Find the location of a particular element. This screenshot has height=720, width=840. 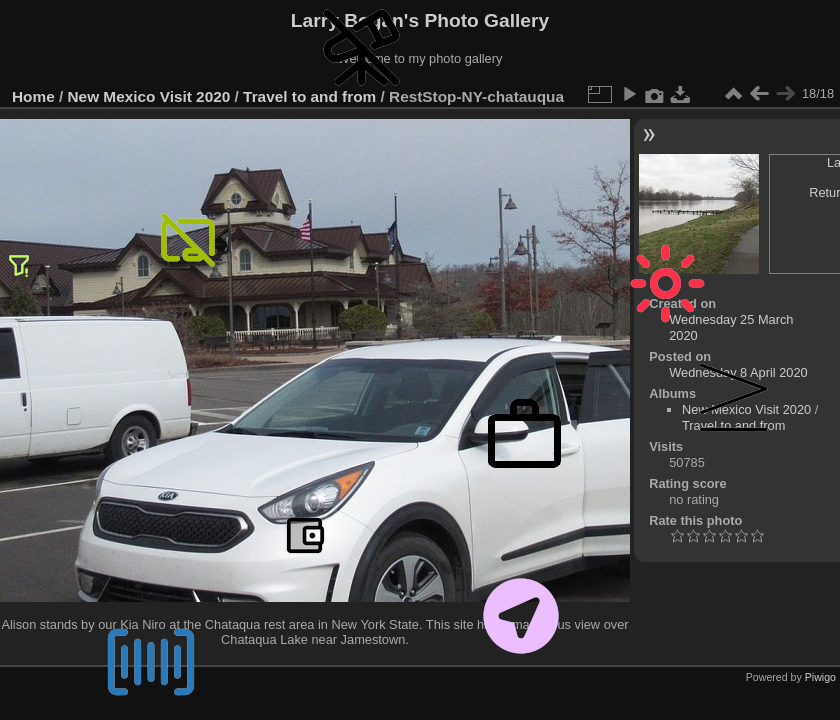

telescope feature disabled or unavailable is located at coordinates (361, 47).